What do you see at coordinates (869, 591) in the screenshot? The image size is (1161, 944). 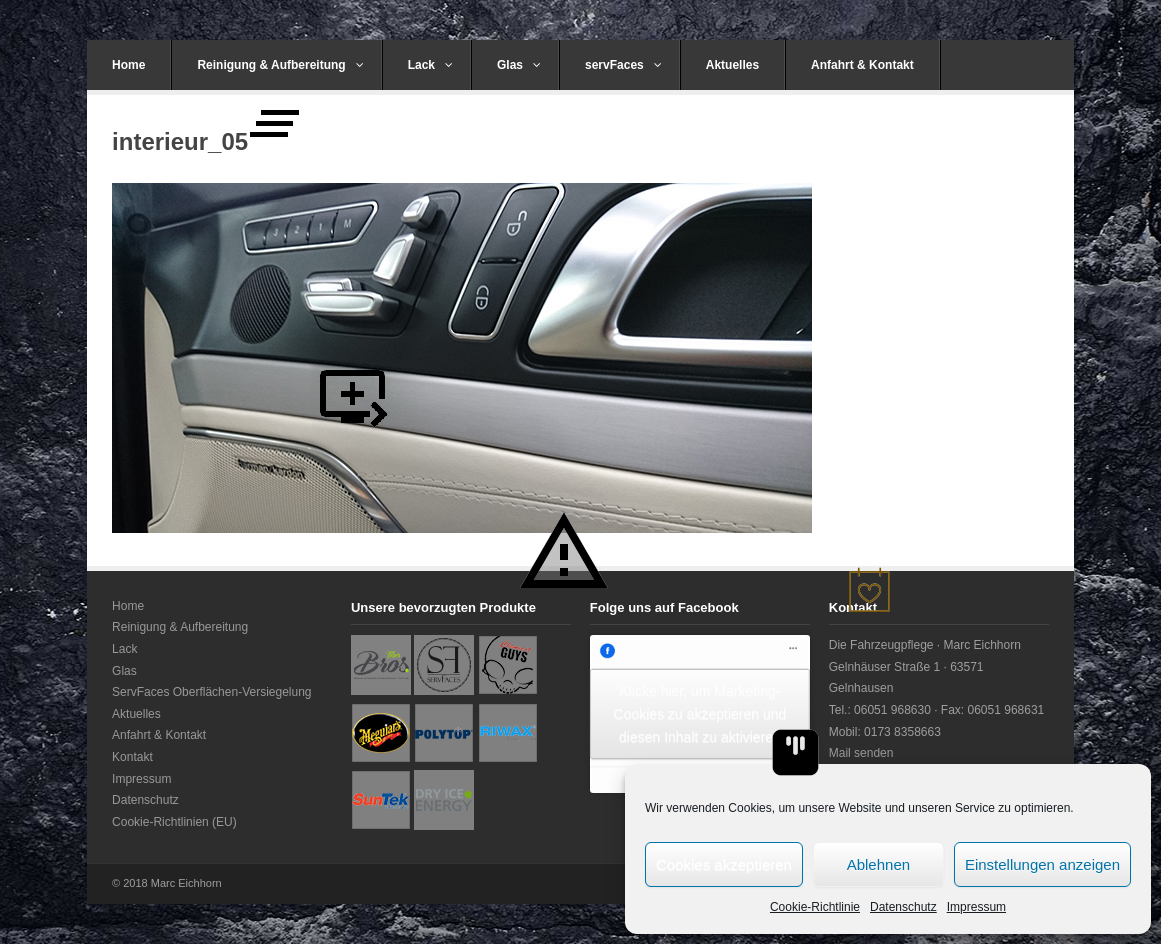 I see `view favorite or loved events` at bounding box center [869, 591].